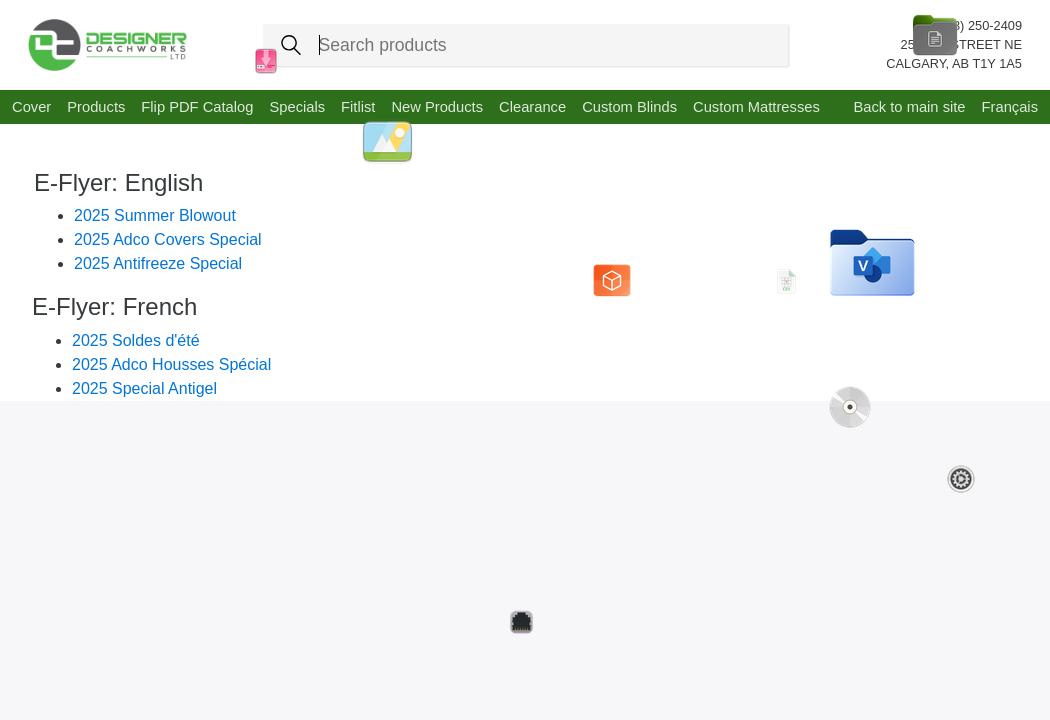 The width and height of the screenshot is (1050, 720). Describe the element at coordinates (935, 35) in the screenshot. I see `open your documents folder` at that location.